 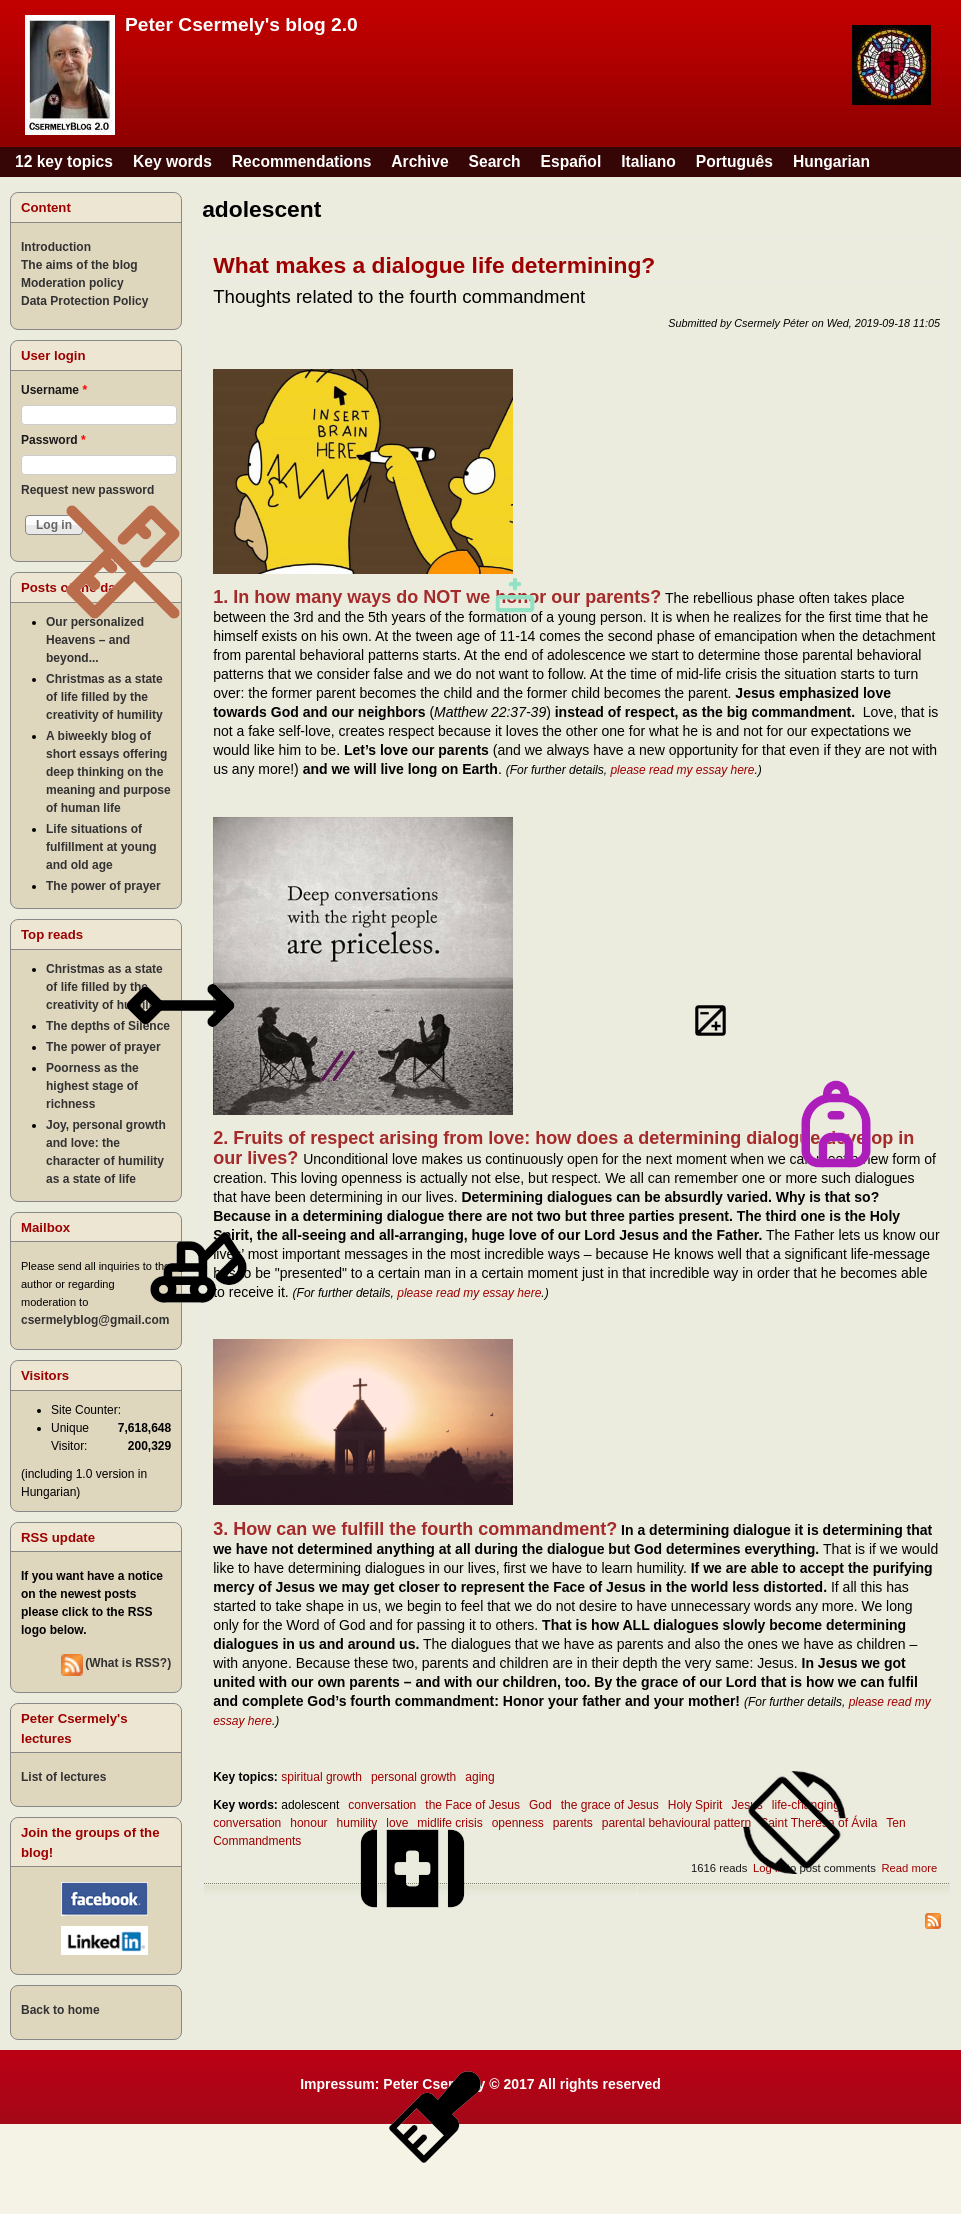 What do you see at coordinates (198, 1267) in the screenshot?
I see `construction or building in progress` at bounding box center [198, 1267].